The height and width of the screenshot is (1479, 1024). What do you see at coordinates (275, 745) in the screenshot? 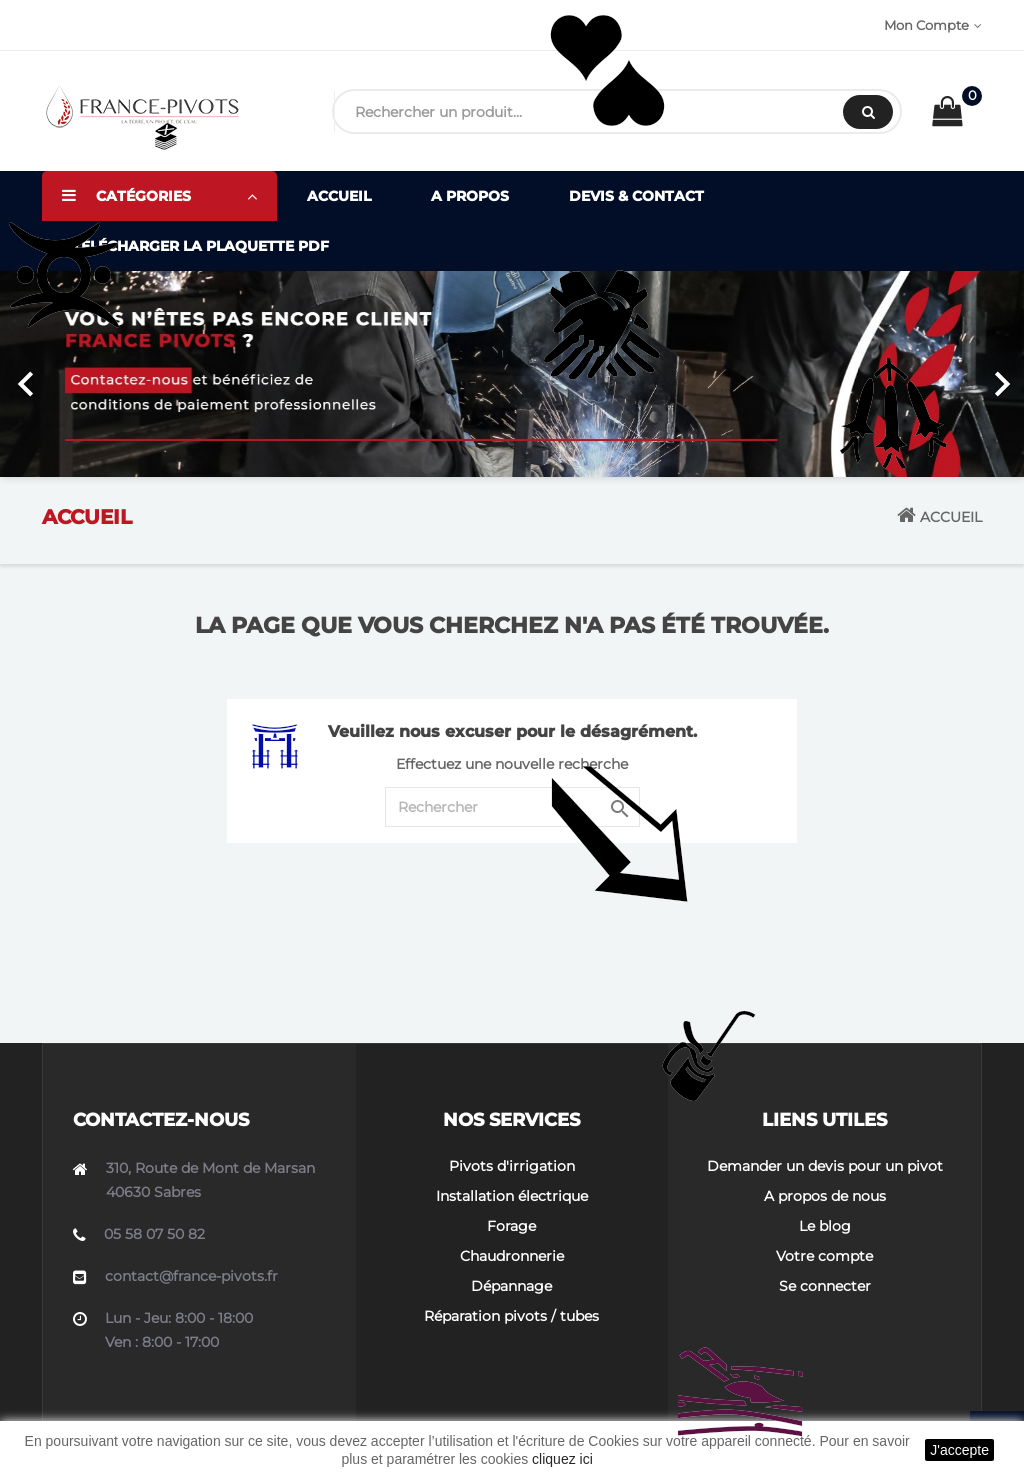
I see `access japanese cultural or religious content` at bounding box center [275, 745].